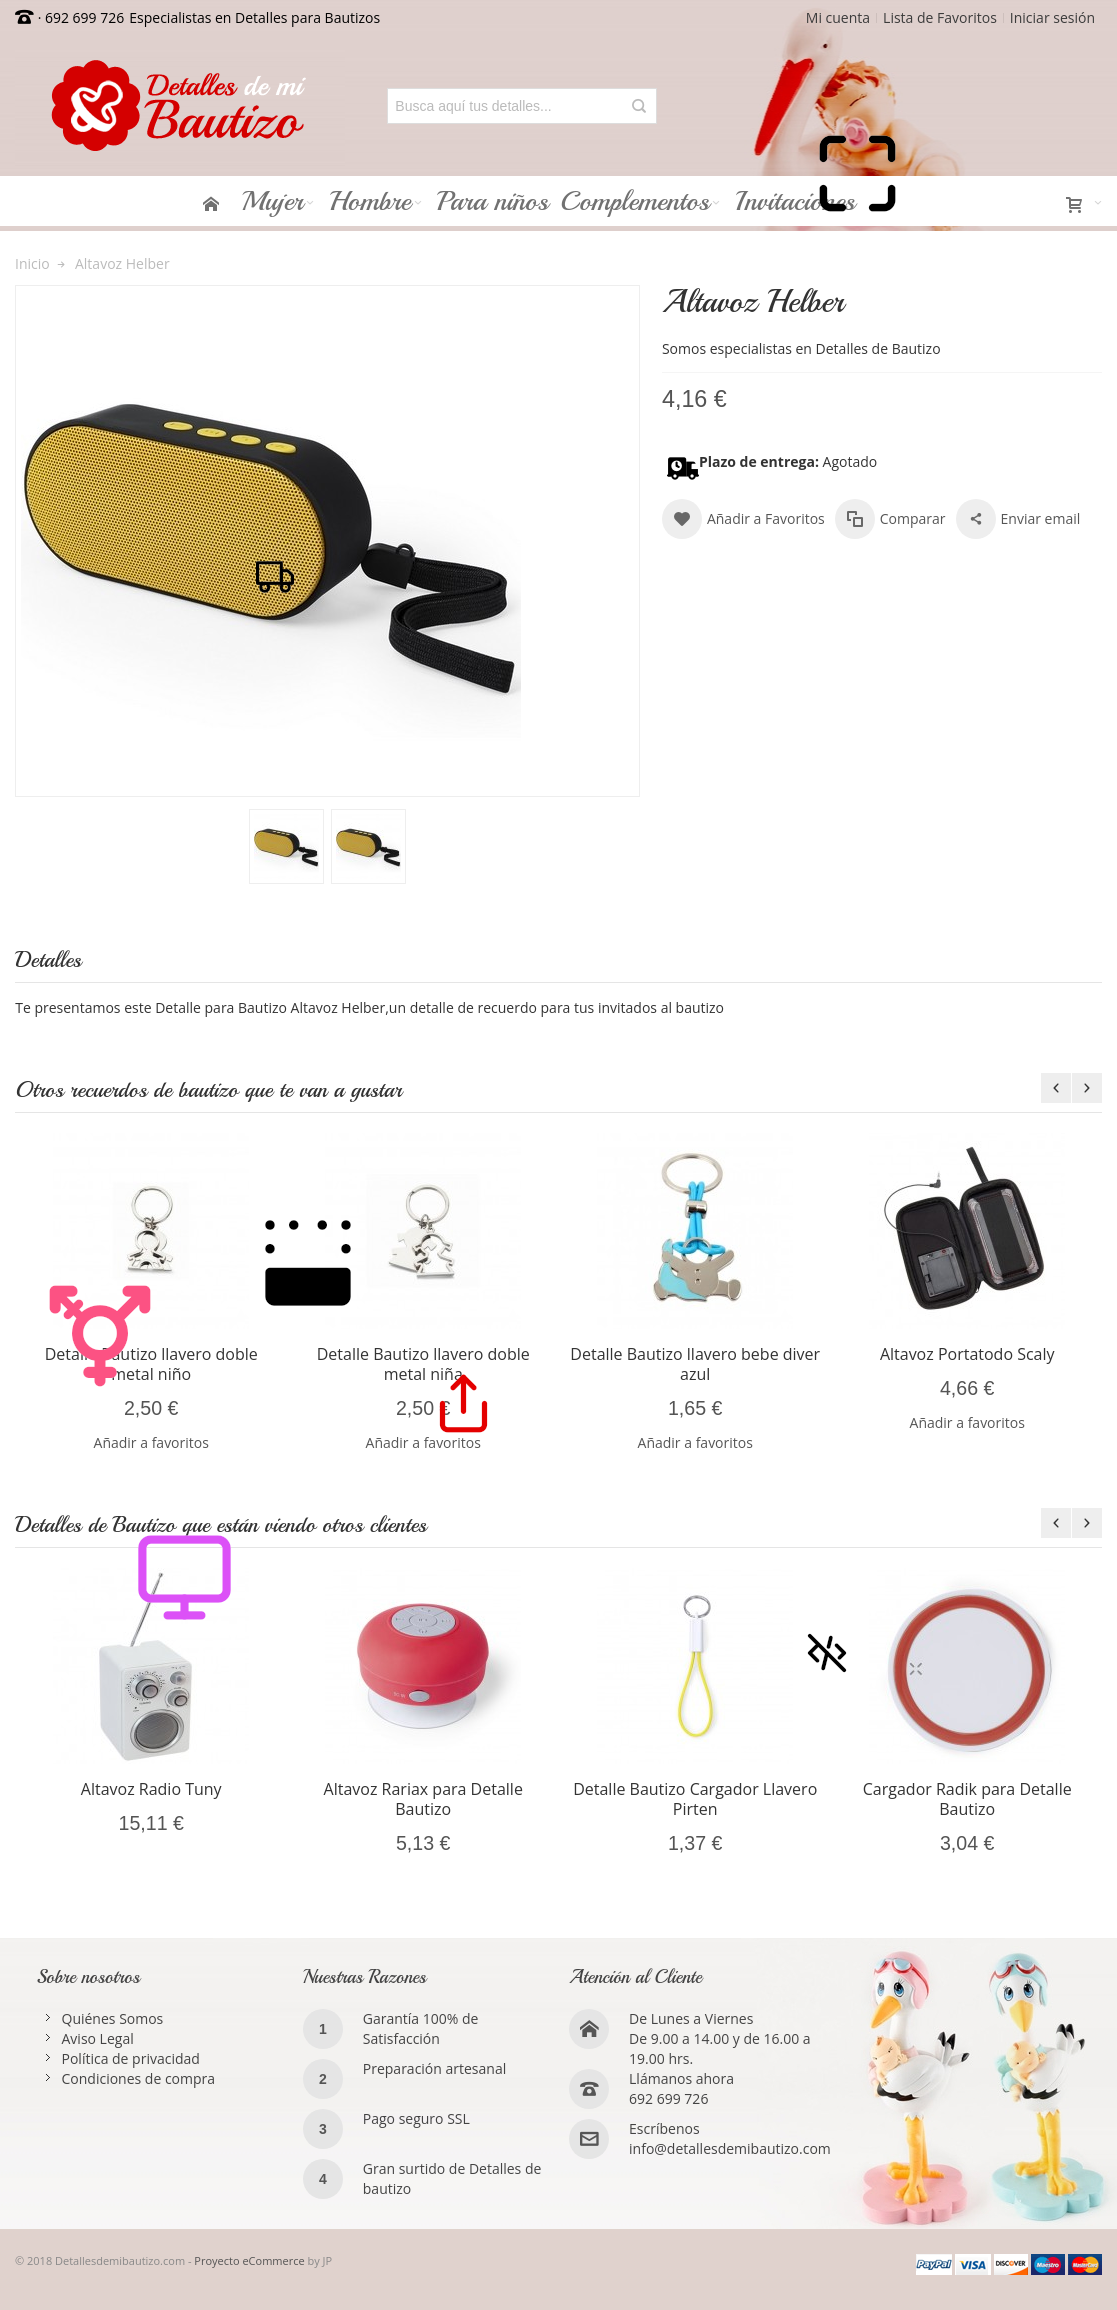 The width and height of the screenshot is (1117, 2310). I want to click on share content to another app or platform, so click(463, 1403).